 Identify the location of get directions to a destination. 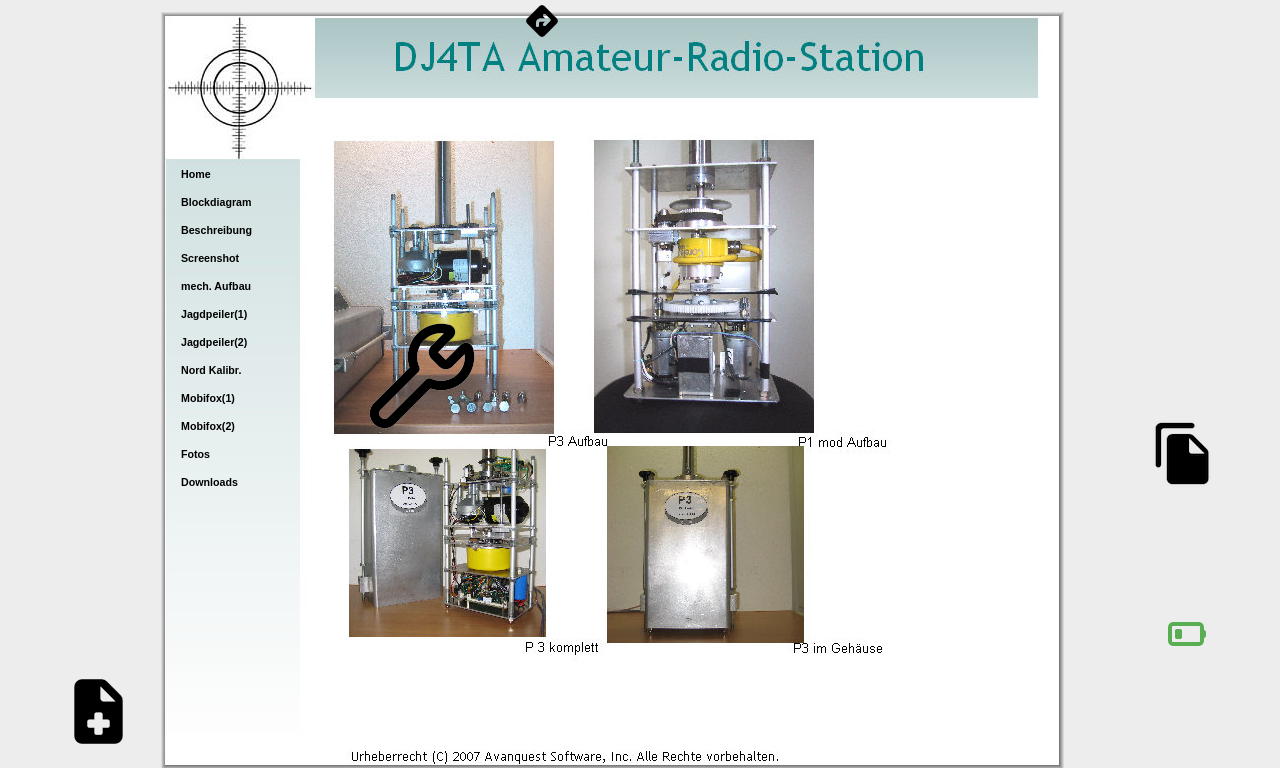
(542, 21).